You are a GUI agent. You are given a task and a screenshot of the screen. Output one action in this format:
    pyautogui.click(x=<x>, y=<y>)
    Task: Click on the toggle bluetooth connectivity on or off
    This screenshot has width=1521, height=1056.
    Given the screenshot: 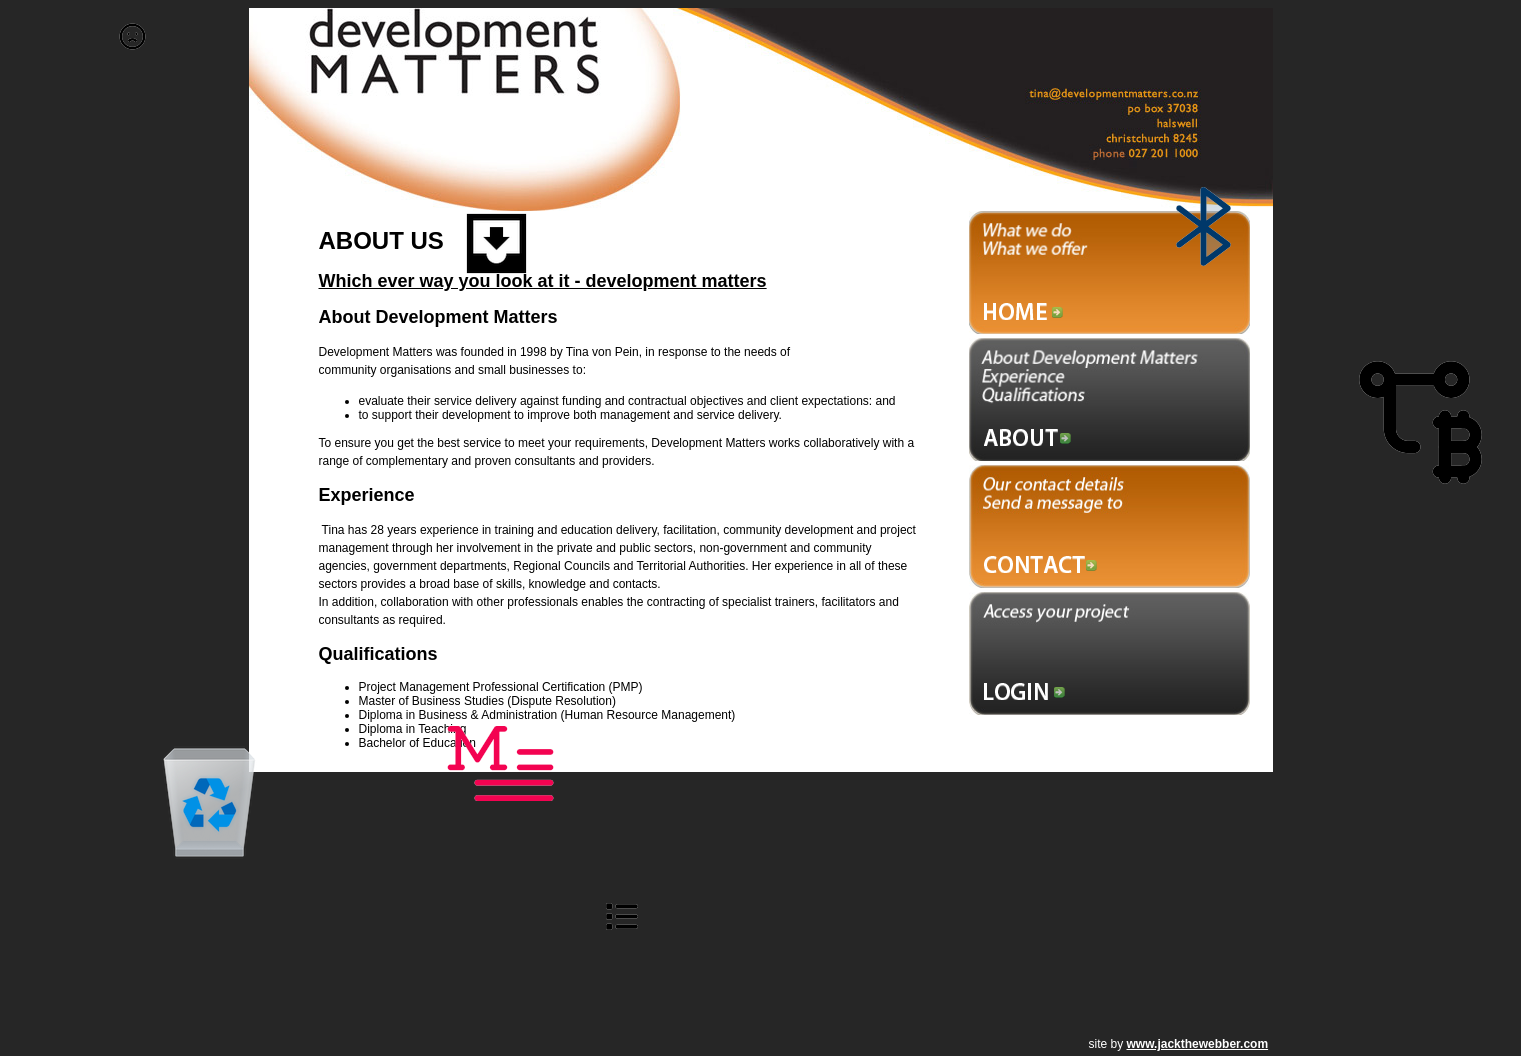 What is the action you would take?
    pyautogui.click(x=1203, y=226)
    